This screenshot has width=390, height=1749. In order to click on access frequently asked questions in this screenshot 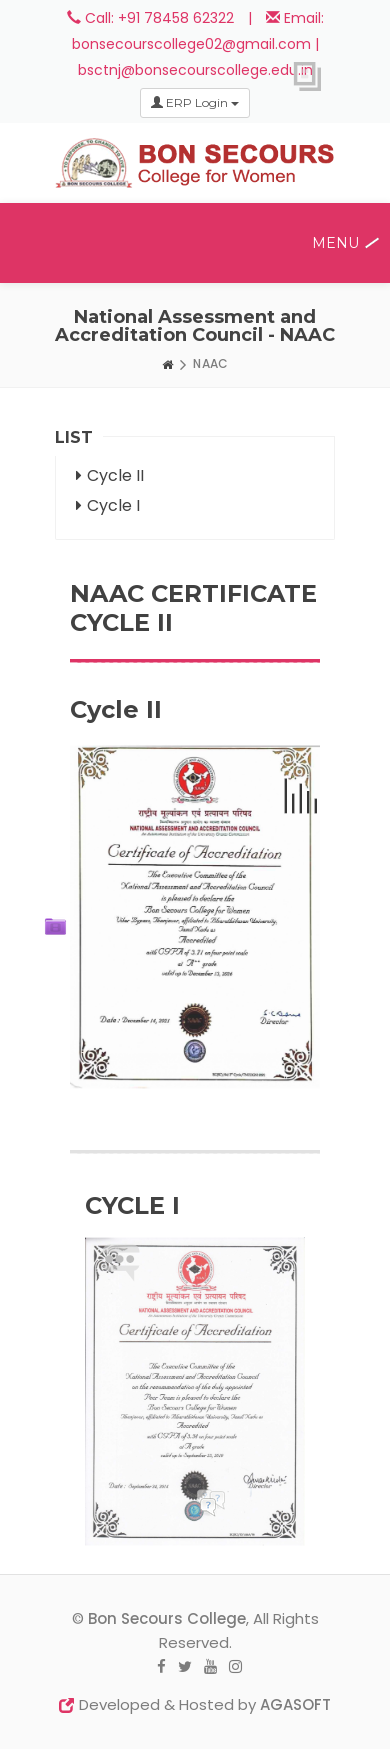, I will do `click(211, 1503)`.